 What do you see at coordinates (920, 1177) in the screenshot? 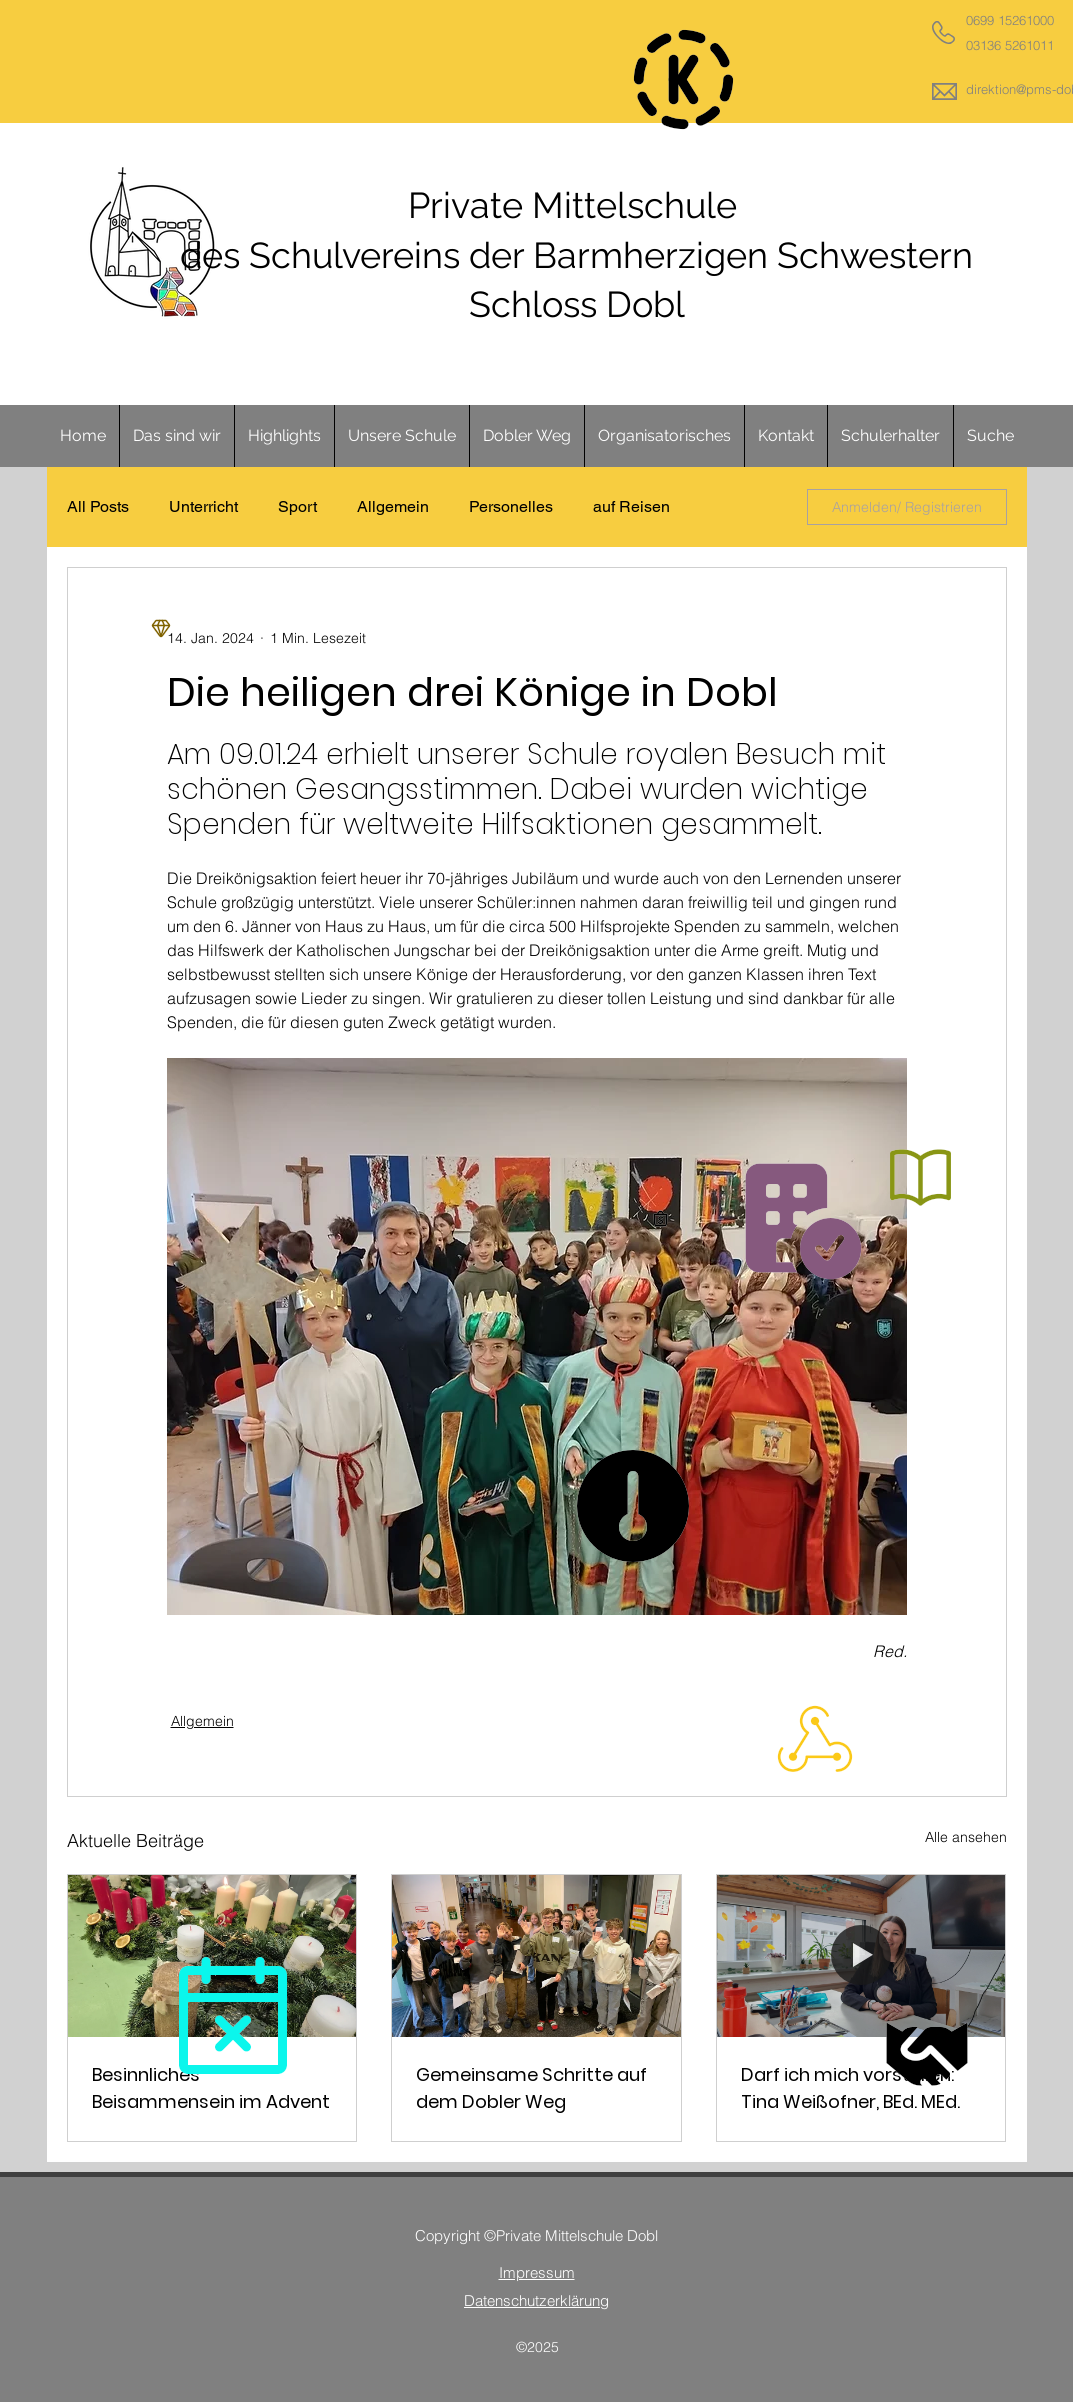
I see `open reading mode or e-reader` at bounding box center [920, 1177].